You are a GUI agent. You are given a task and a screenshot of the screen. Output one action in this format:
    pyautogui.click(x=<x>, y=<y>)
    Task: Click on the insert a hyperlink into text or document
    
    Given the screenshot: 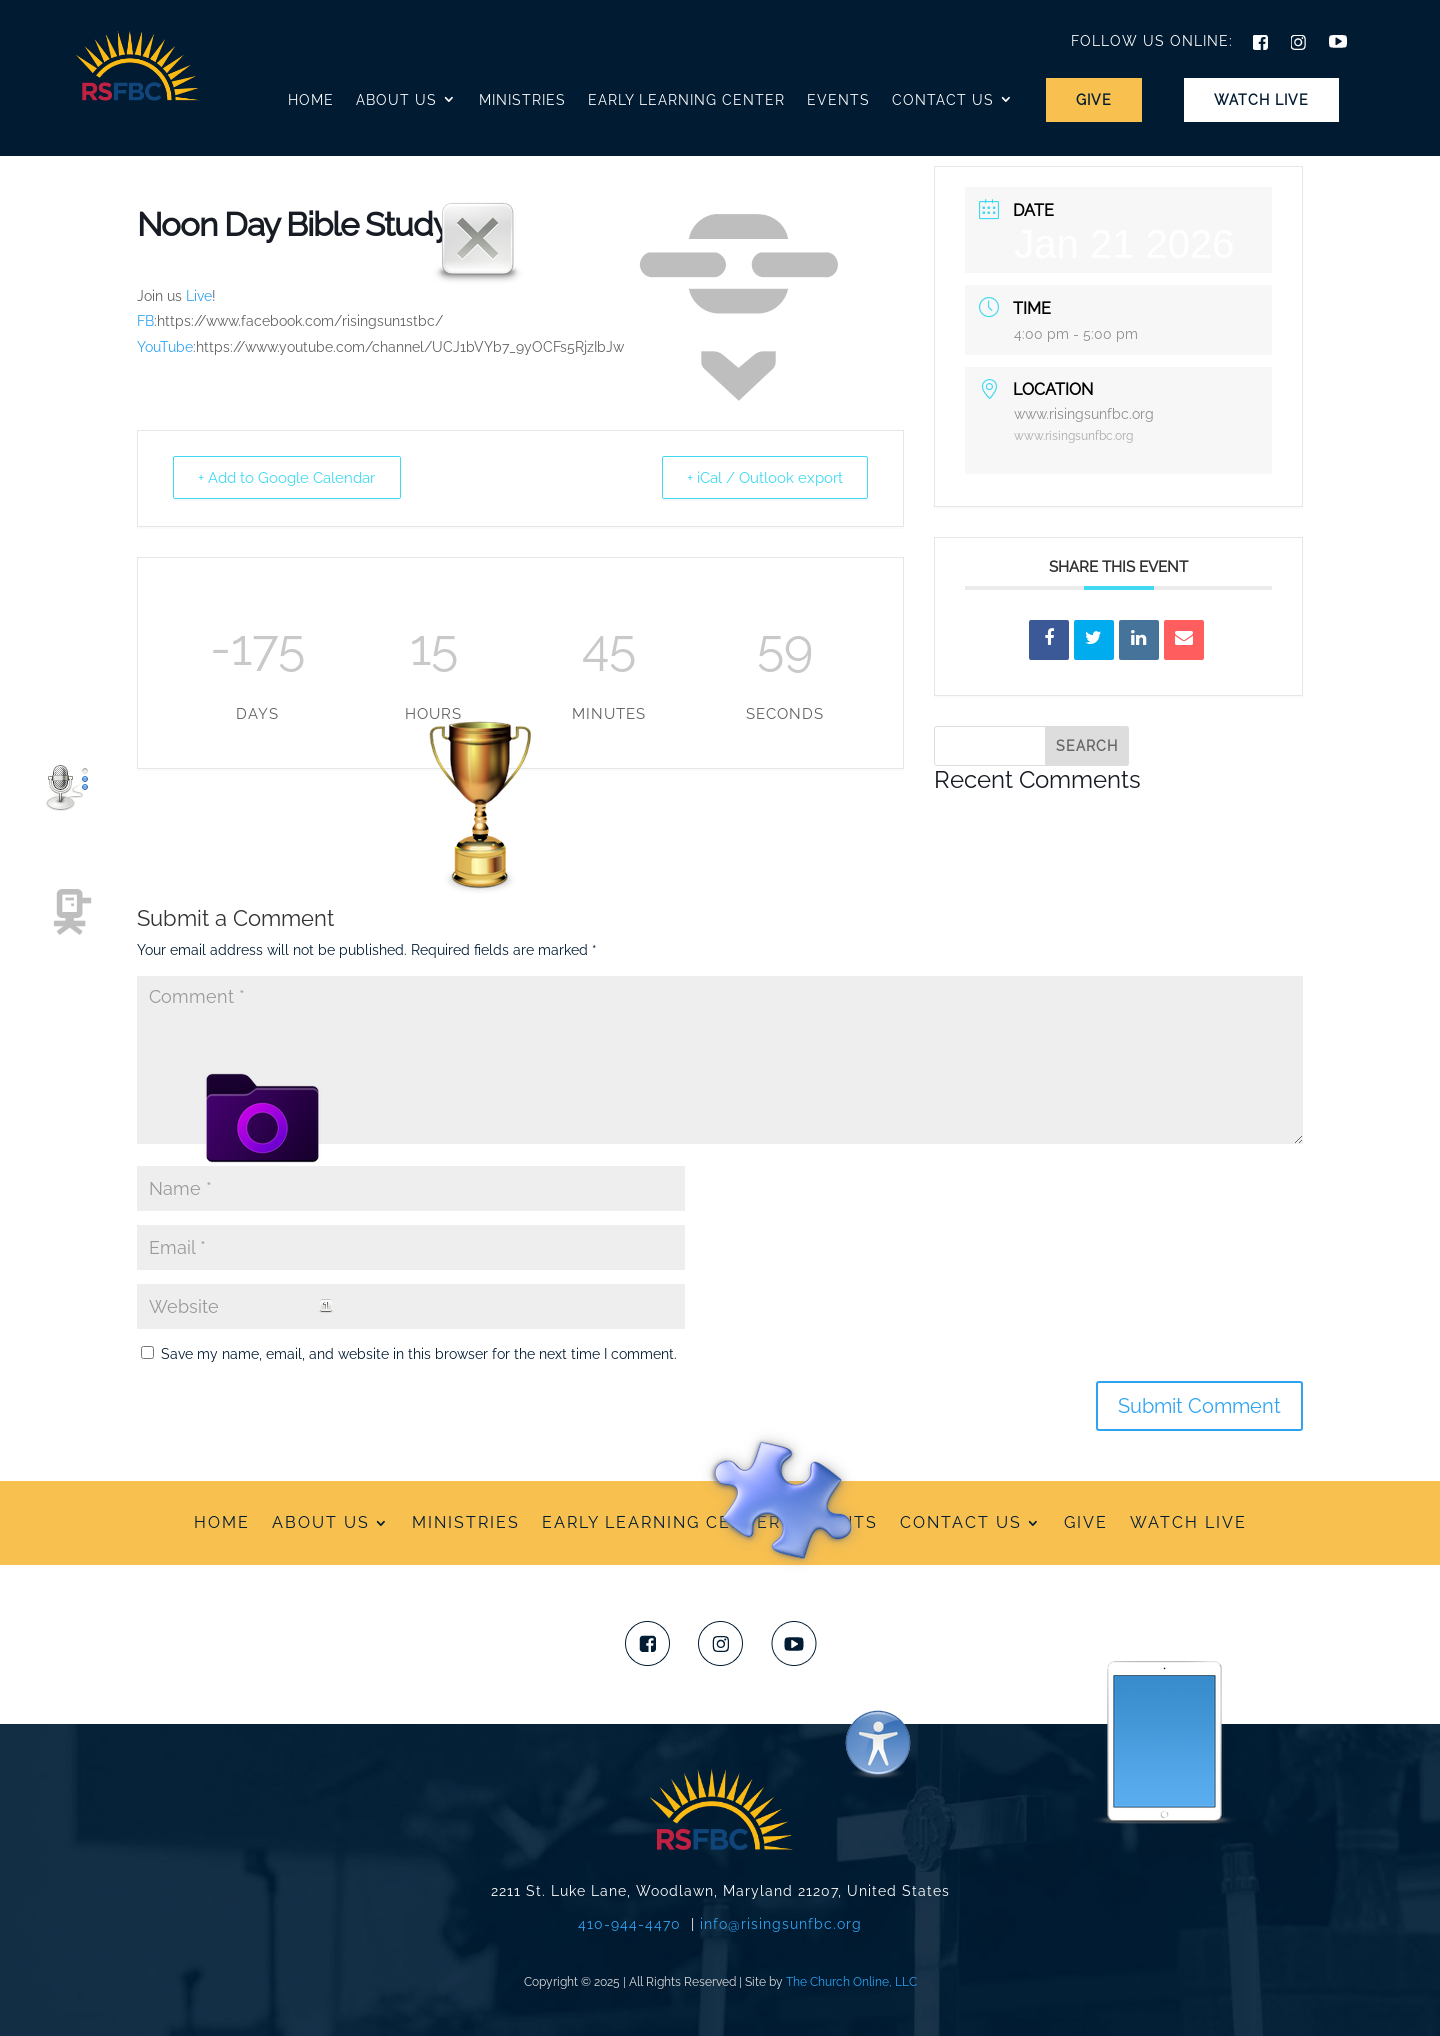 What is the action you would take?
    pyautogui.click(x=738, y=301)
    